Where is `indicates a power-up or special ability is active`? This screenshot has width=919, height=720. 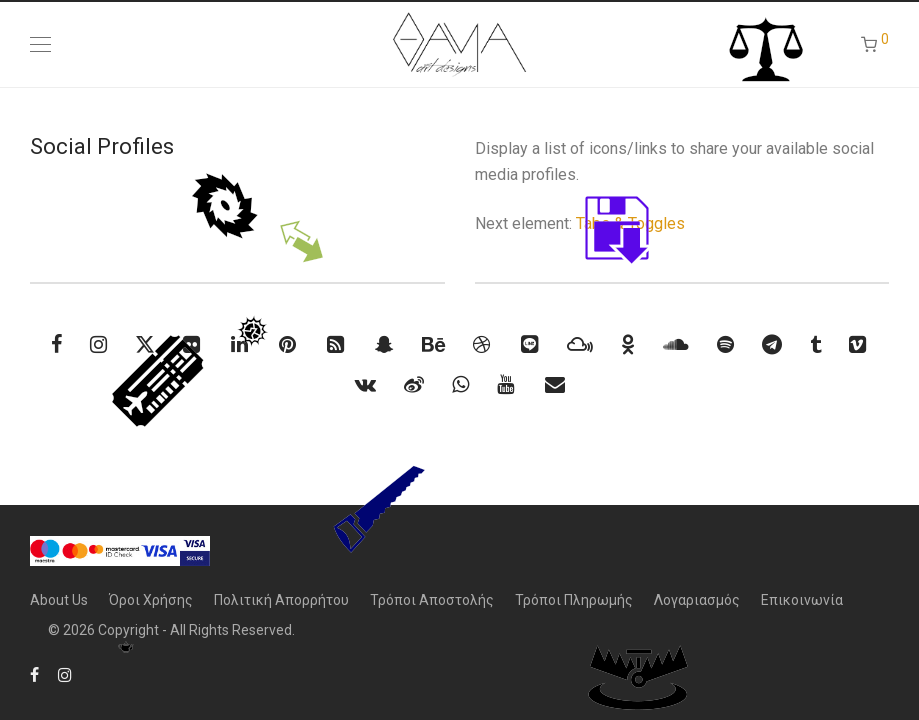 indicates a power-up or special ability is active is located at coordinates (253, 331).